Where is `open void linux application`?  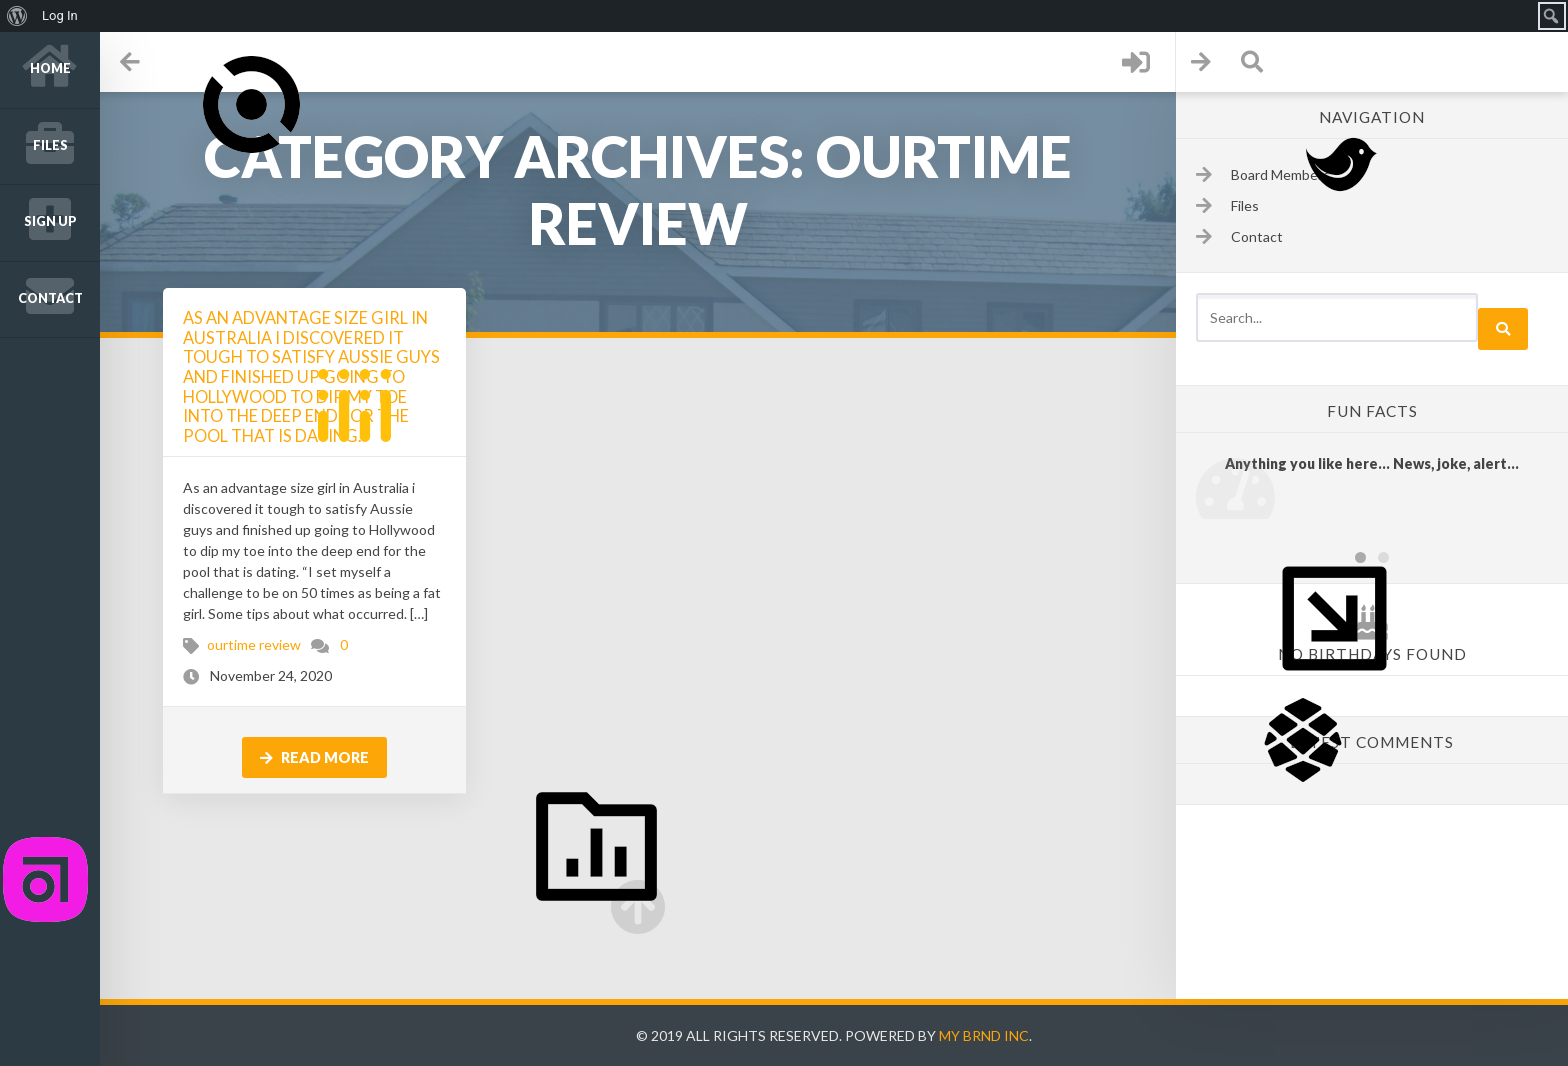 open void linux application is located at coordinates (251, 104).